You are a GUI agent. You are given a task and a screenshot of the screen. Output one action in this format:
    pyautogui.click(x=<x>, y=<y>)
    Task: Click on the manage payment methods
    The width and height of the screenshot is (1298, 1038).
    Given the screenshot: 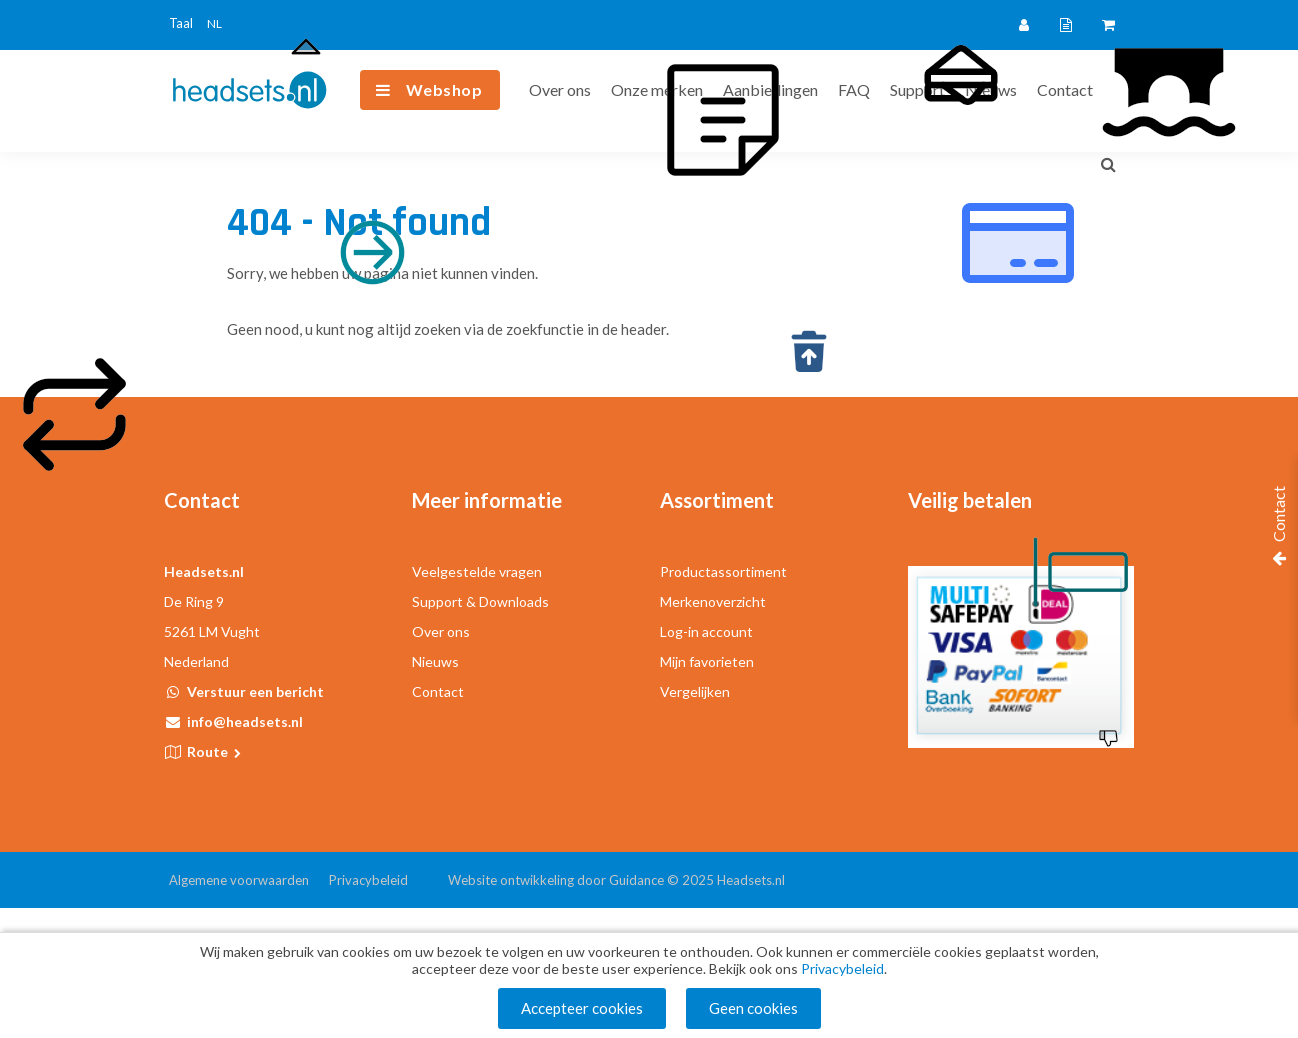 What is the action you would take?
    pyautogui.click(x=1018, y=243)
    